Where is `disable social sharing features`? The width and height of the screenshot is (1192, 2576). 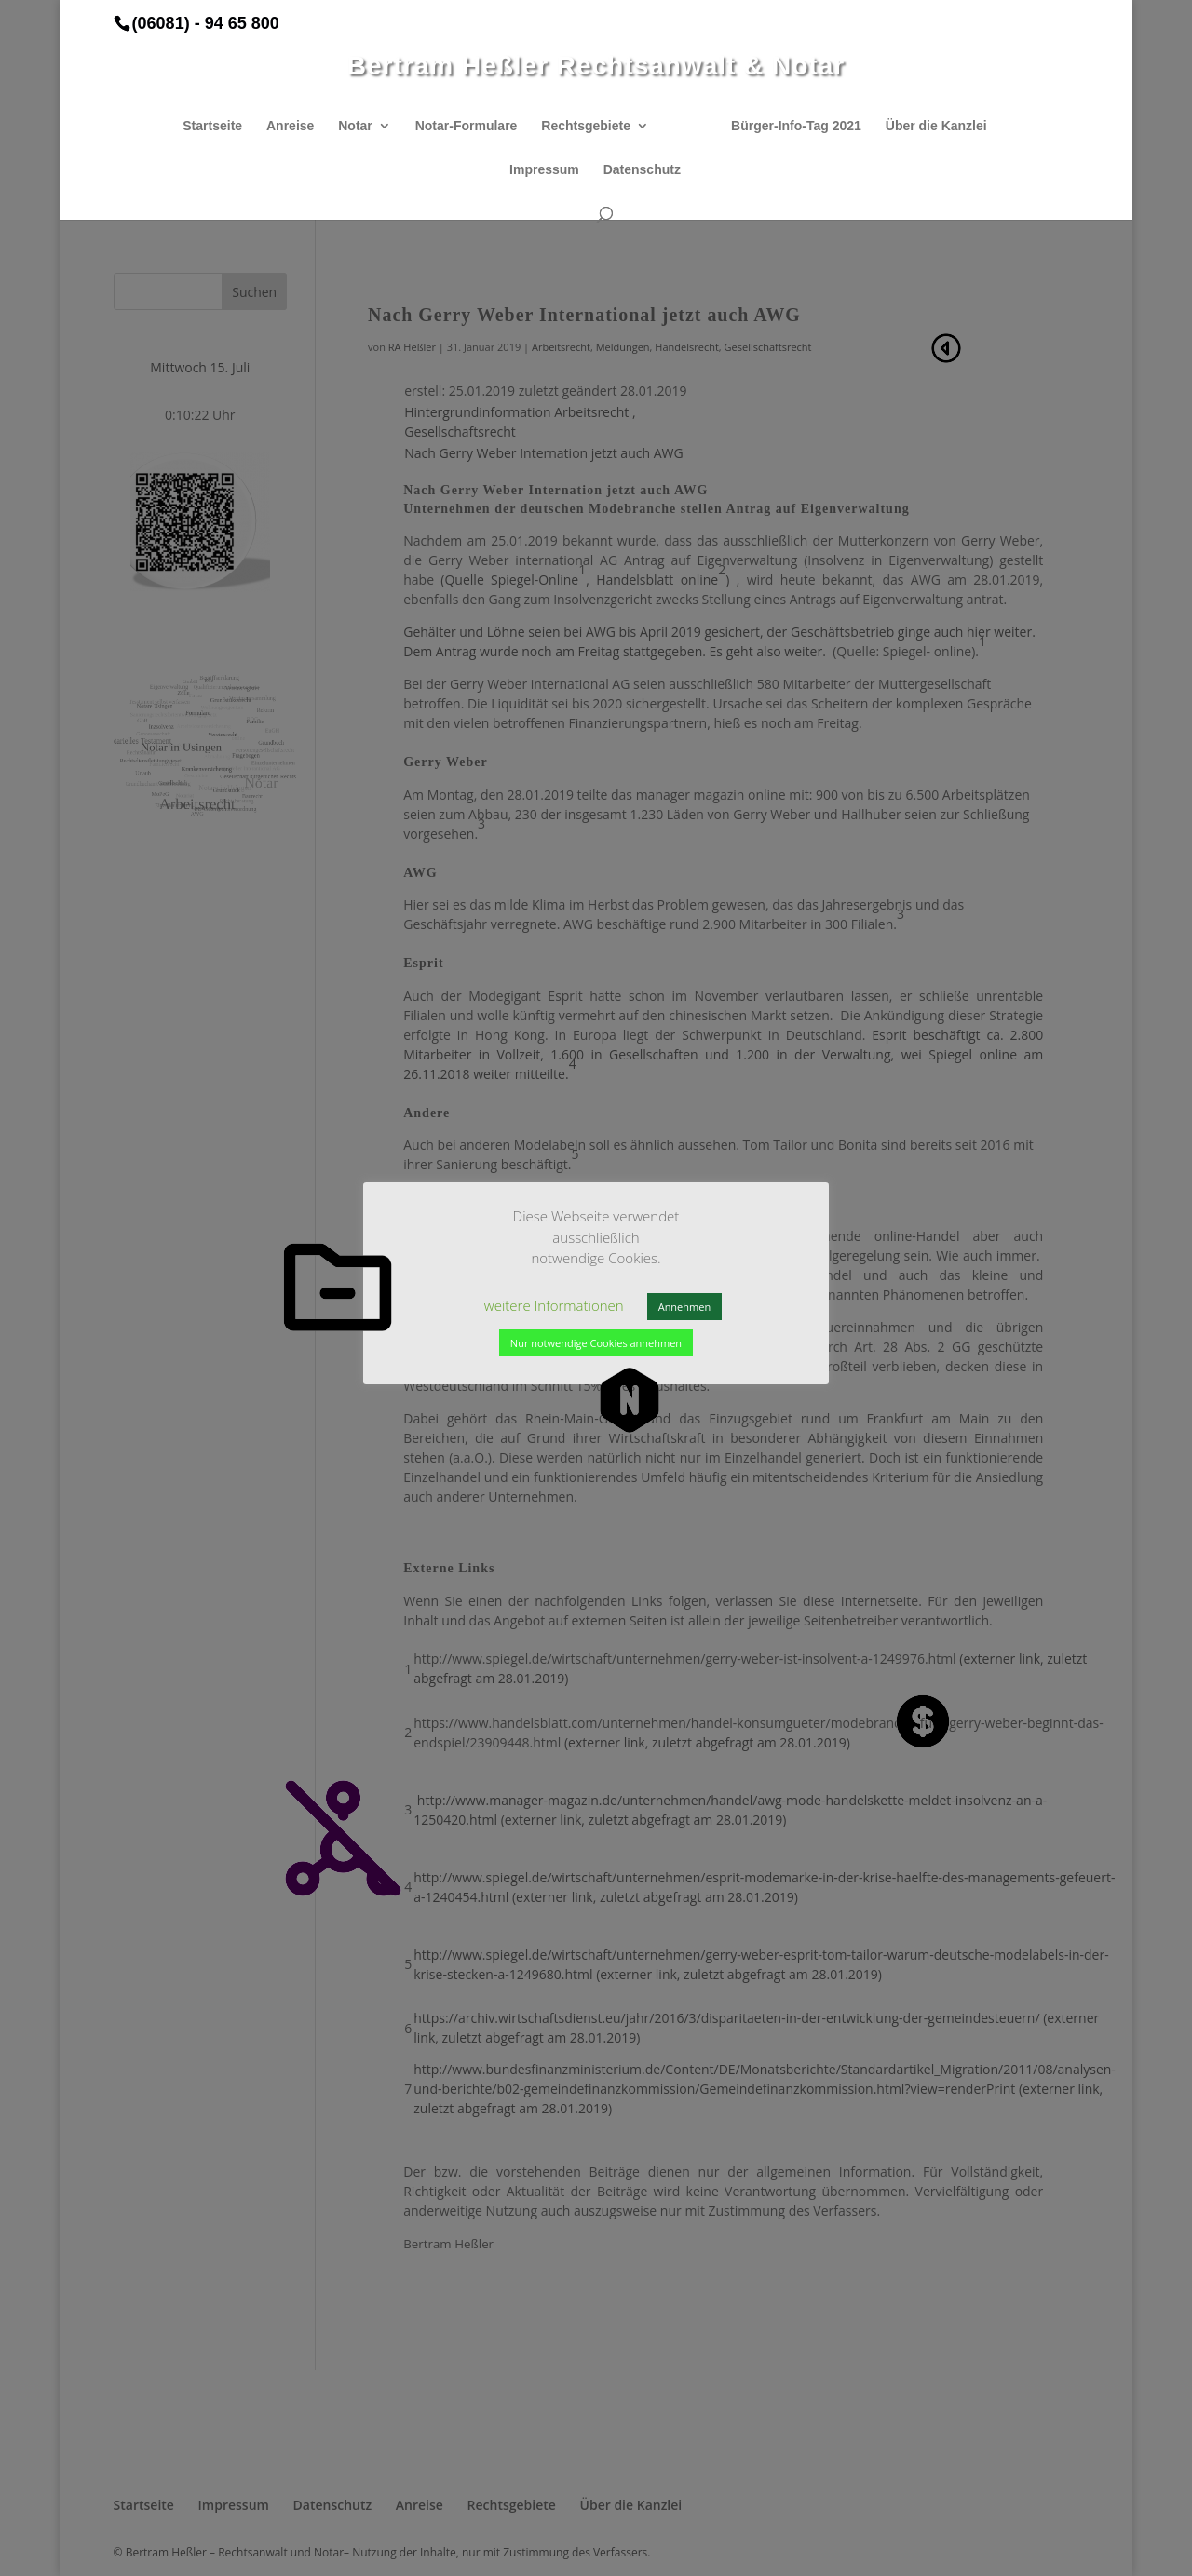 disable social sharing features is located at coordinates (343, 1838).